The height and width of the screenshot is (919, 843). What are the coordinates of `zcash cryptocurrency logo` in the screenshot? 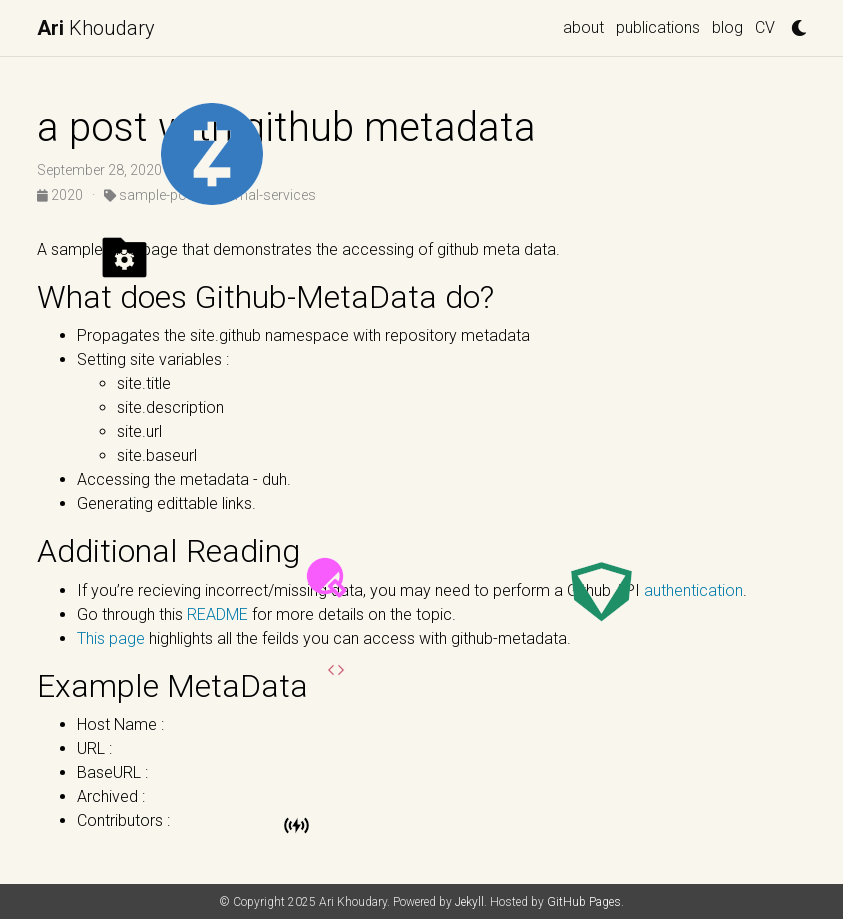 It's located at (212, 154).